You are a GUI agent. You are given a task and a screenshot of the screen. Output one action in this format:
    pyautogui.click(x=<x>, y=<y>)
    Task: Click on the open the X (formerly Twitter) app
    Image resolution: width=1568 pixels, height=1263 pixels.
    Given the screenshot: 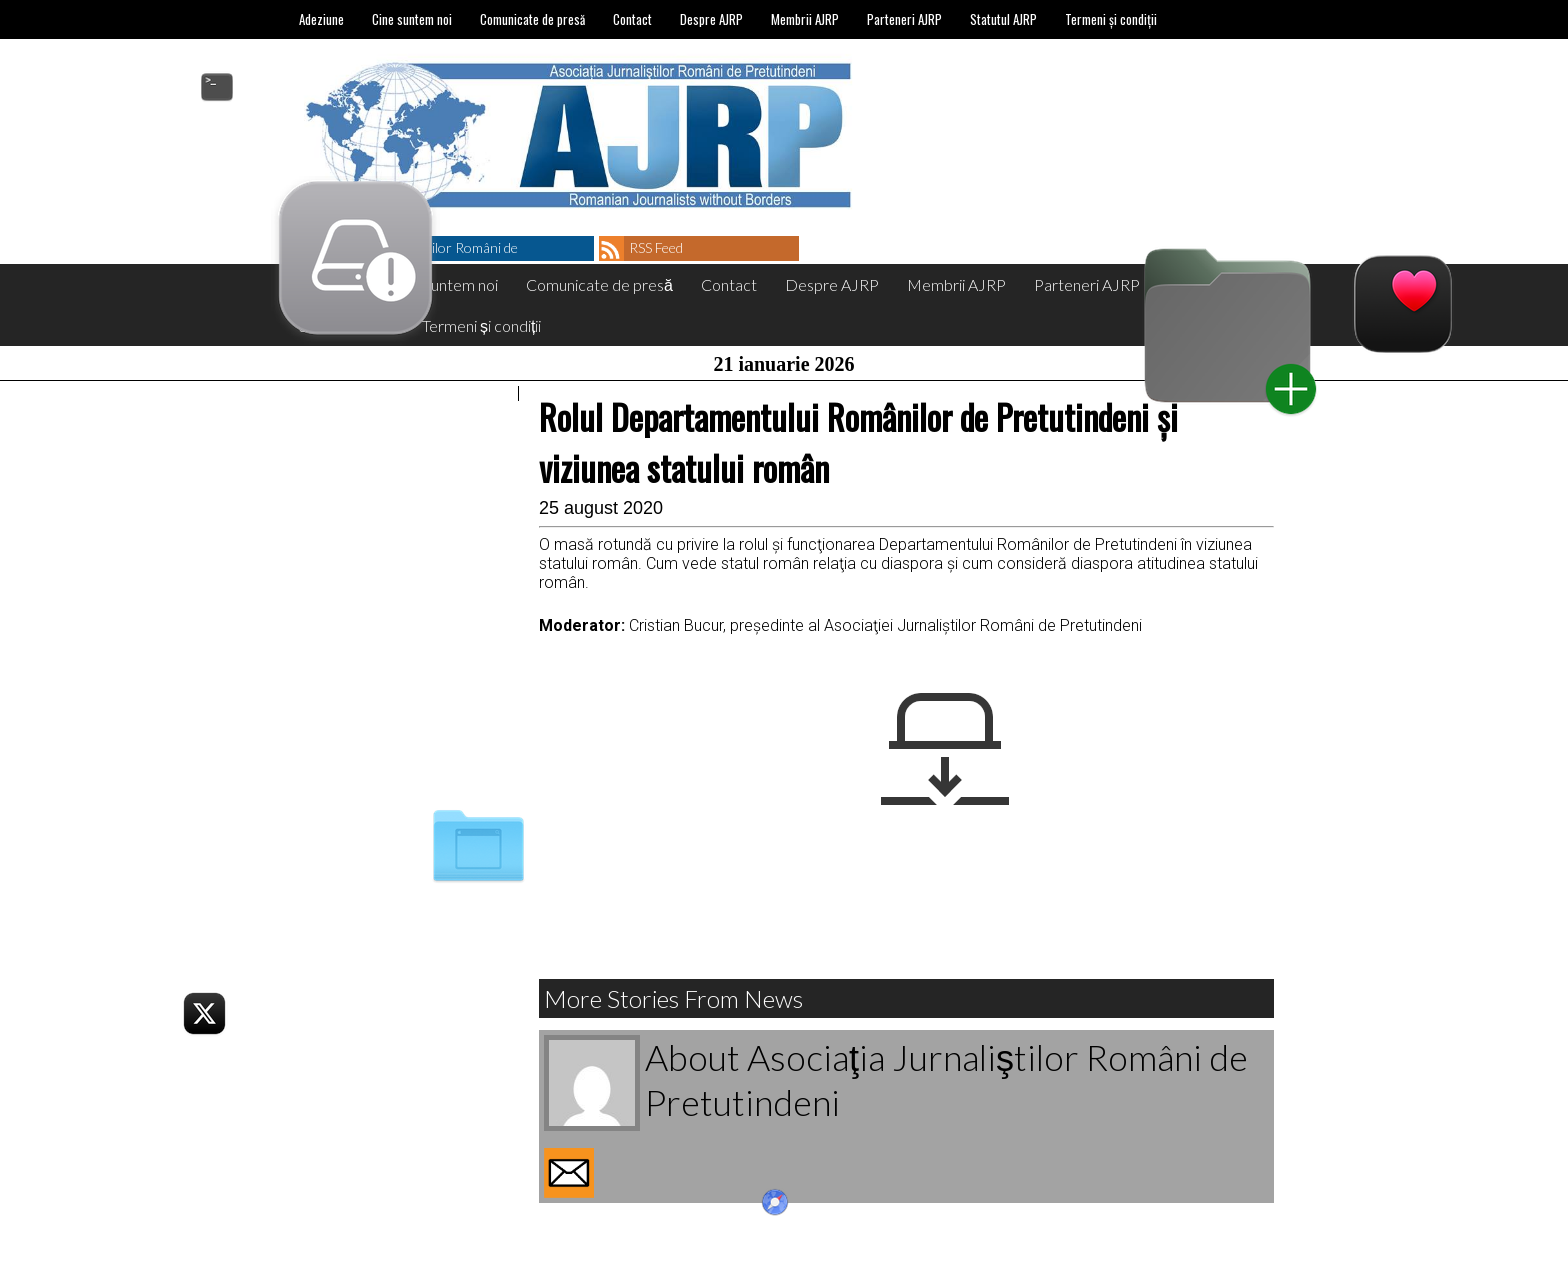 What is the action you would take?
    pyautogui.click(x=204, y=1013)
    